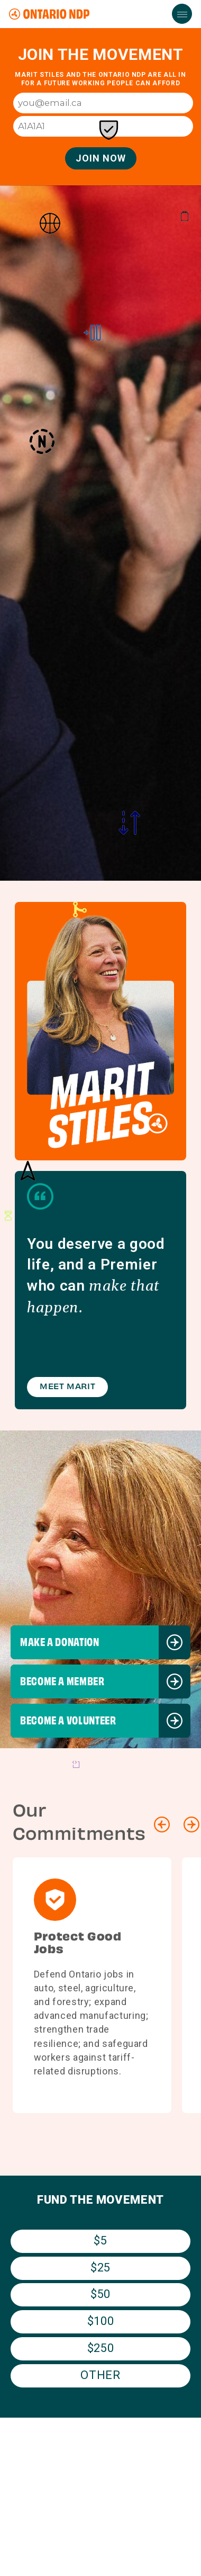 This screenshot has width=201, height=2576. What do you see at coordinates (108, 129) in the screenshot?
I see `indicates verified or secure status` at bounding box center [108, 129].